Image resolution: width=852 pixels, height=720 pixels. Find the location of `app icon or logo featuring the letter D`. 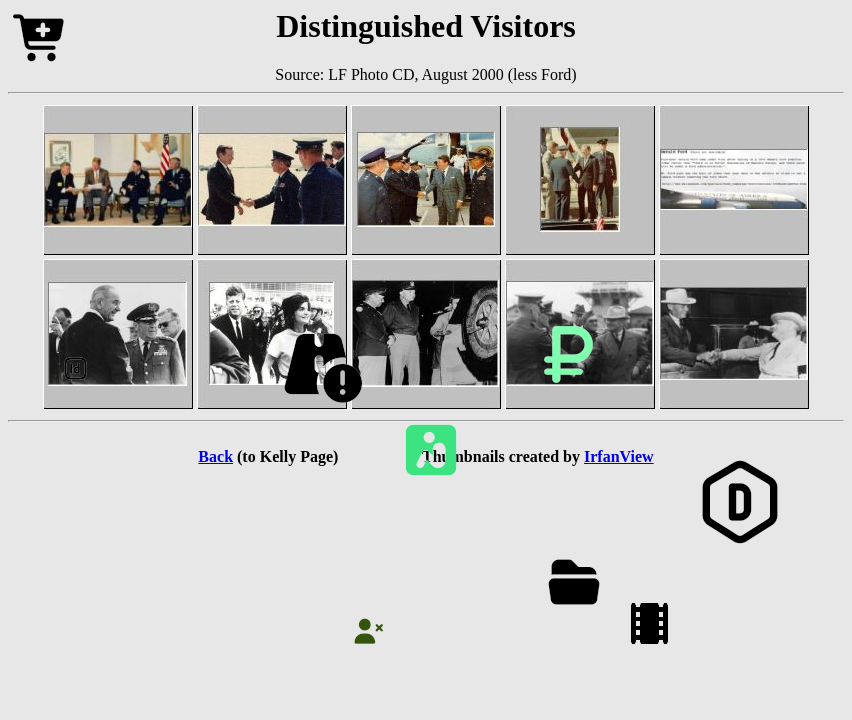

app icon or logo featuring the letter D is located at coordinates (740, 502).